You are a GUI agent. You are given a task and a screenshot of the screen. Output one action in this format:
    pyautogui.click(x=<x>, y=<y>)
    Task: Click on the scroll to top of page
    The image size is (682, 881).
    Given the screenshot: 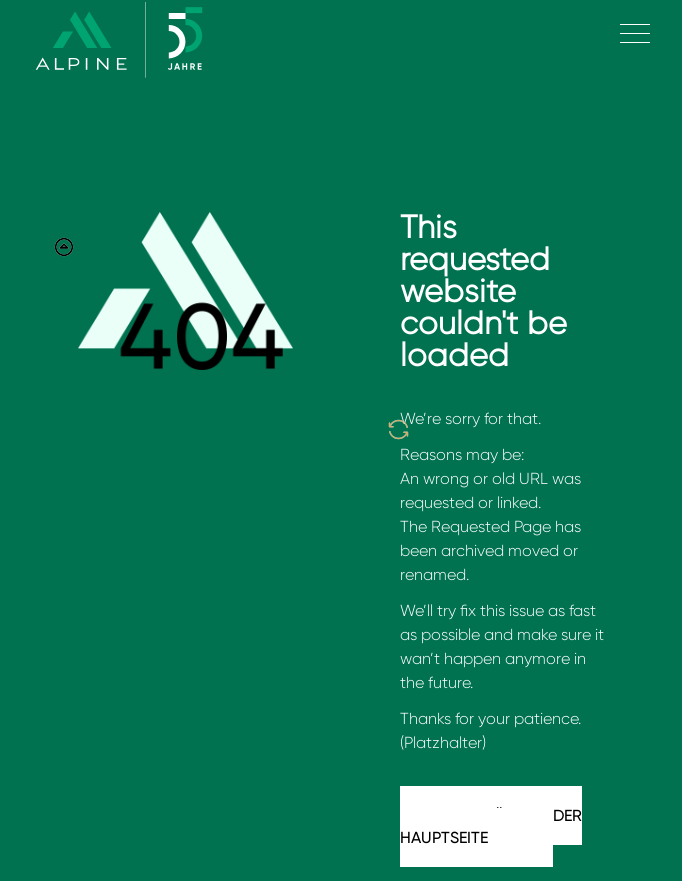 What is the action you would take?
    pyautogui.click(x=64, y=247)
    